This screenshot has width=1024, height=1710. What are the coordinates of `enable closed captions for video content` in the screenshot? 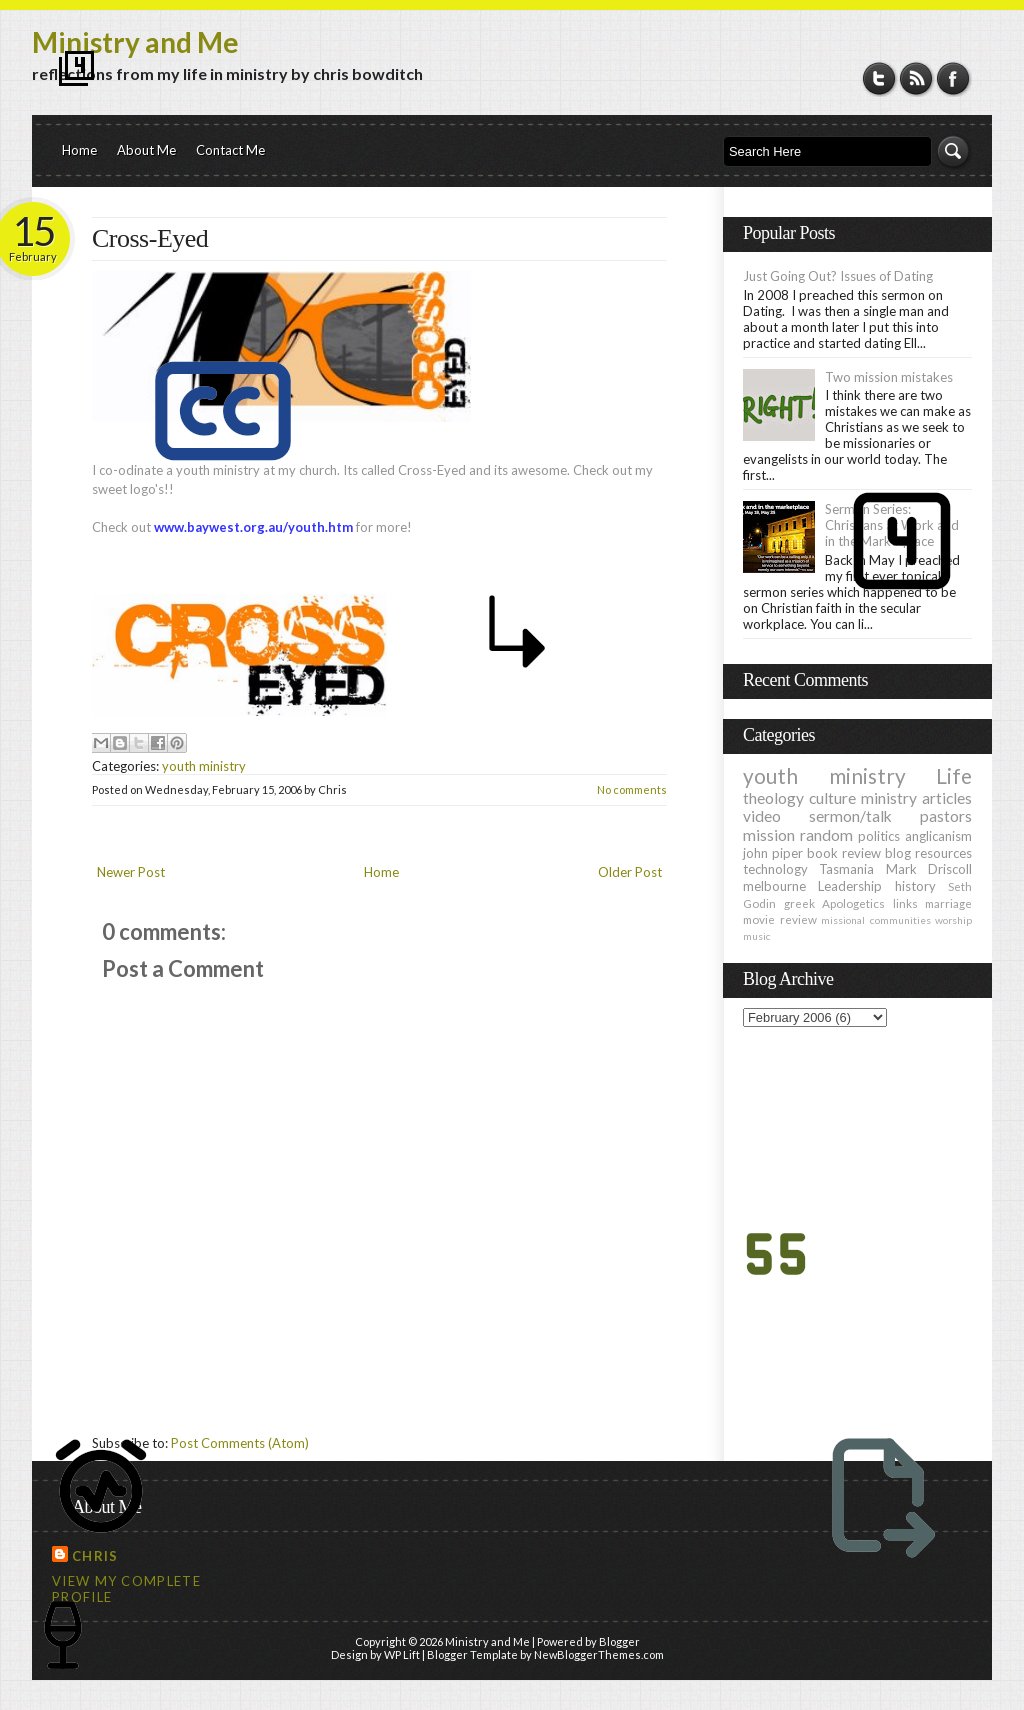 It's located at (223, 411).